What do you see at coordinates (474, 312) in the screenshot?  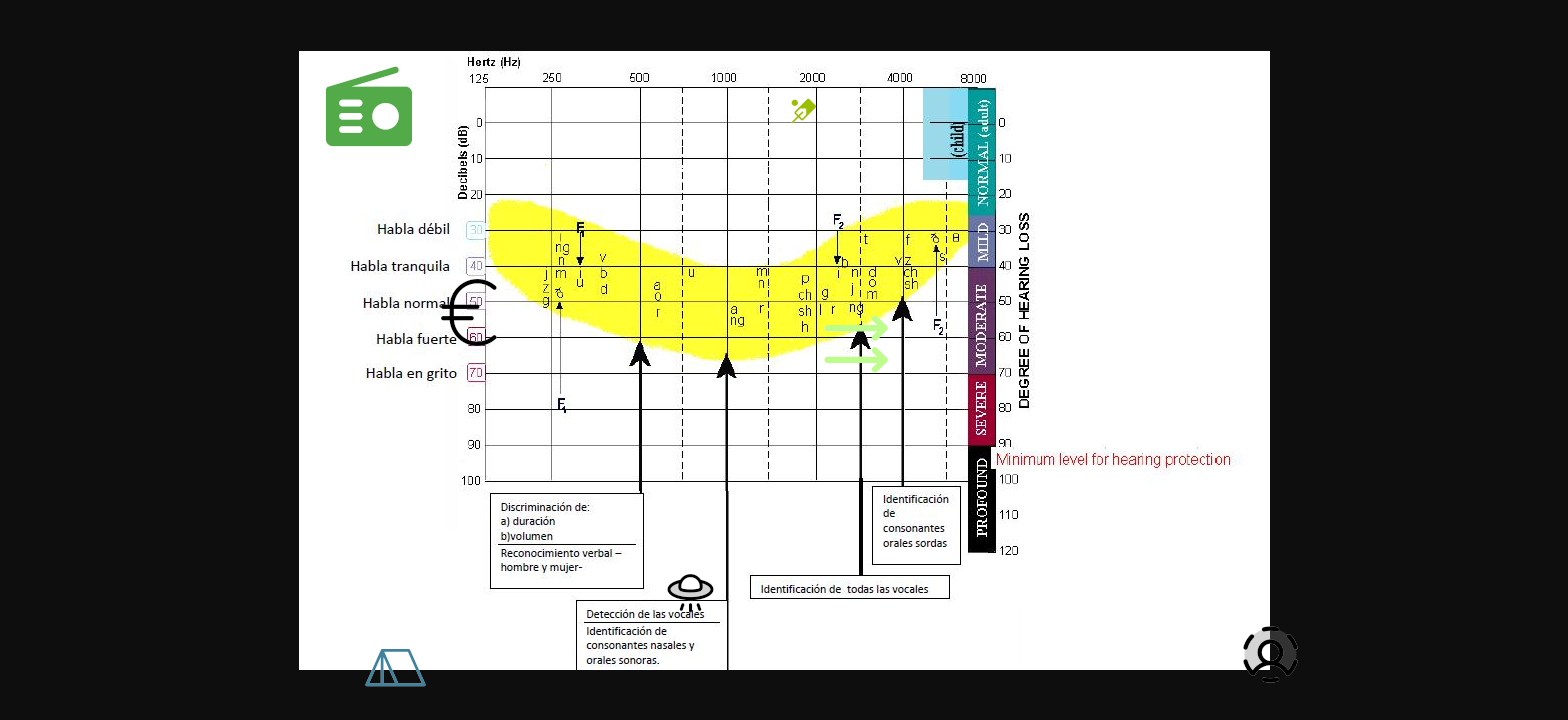 I see `view or select euro currency` at bounding box center [474, 312].